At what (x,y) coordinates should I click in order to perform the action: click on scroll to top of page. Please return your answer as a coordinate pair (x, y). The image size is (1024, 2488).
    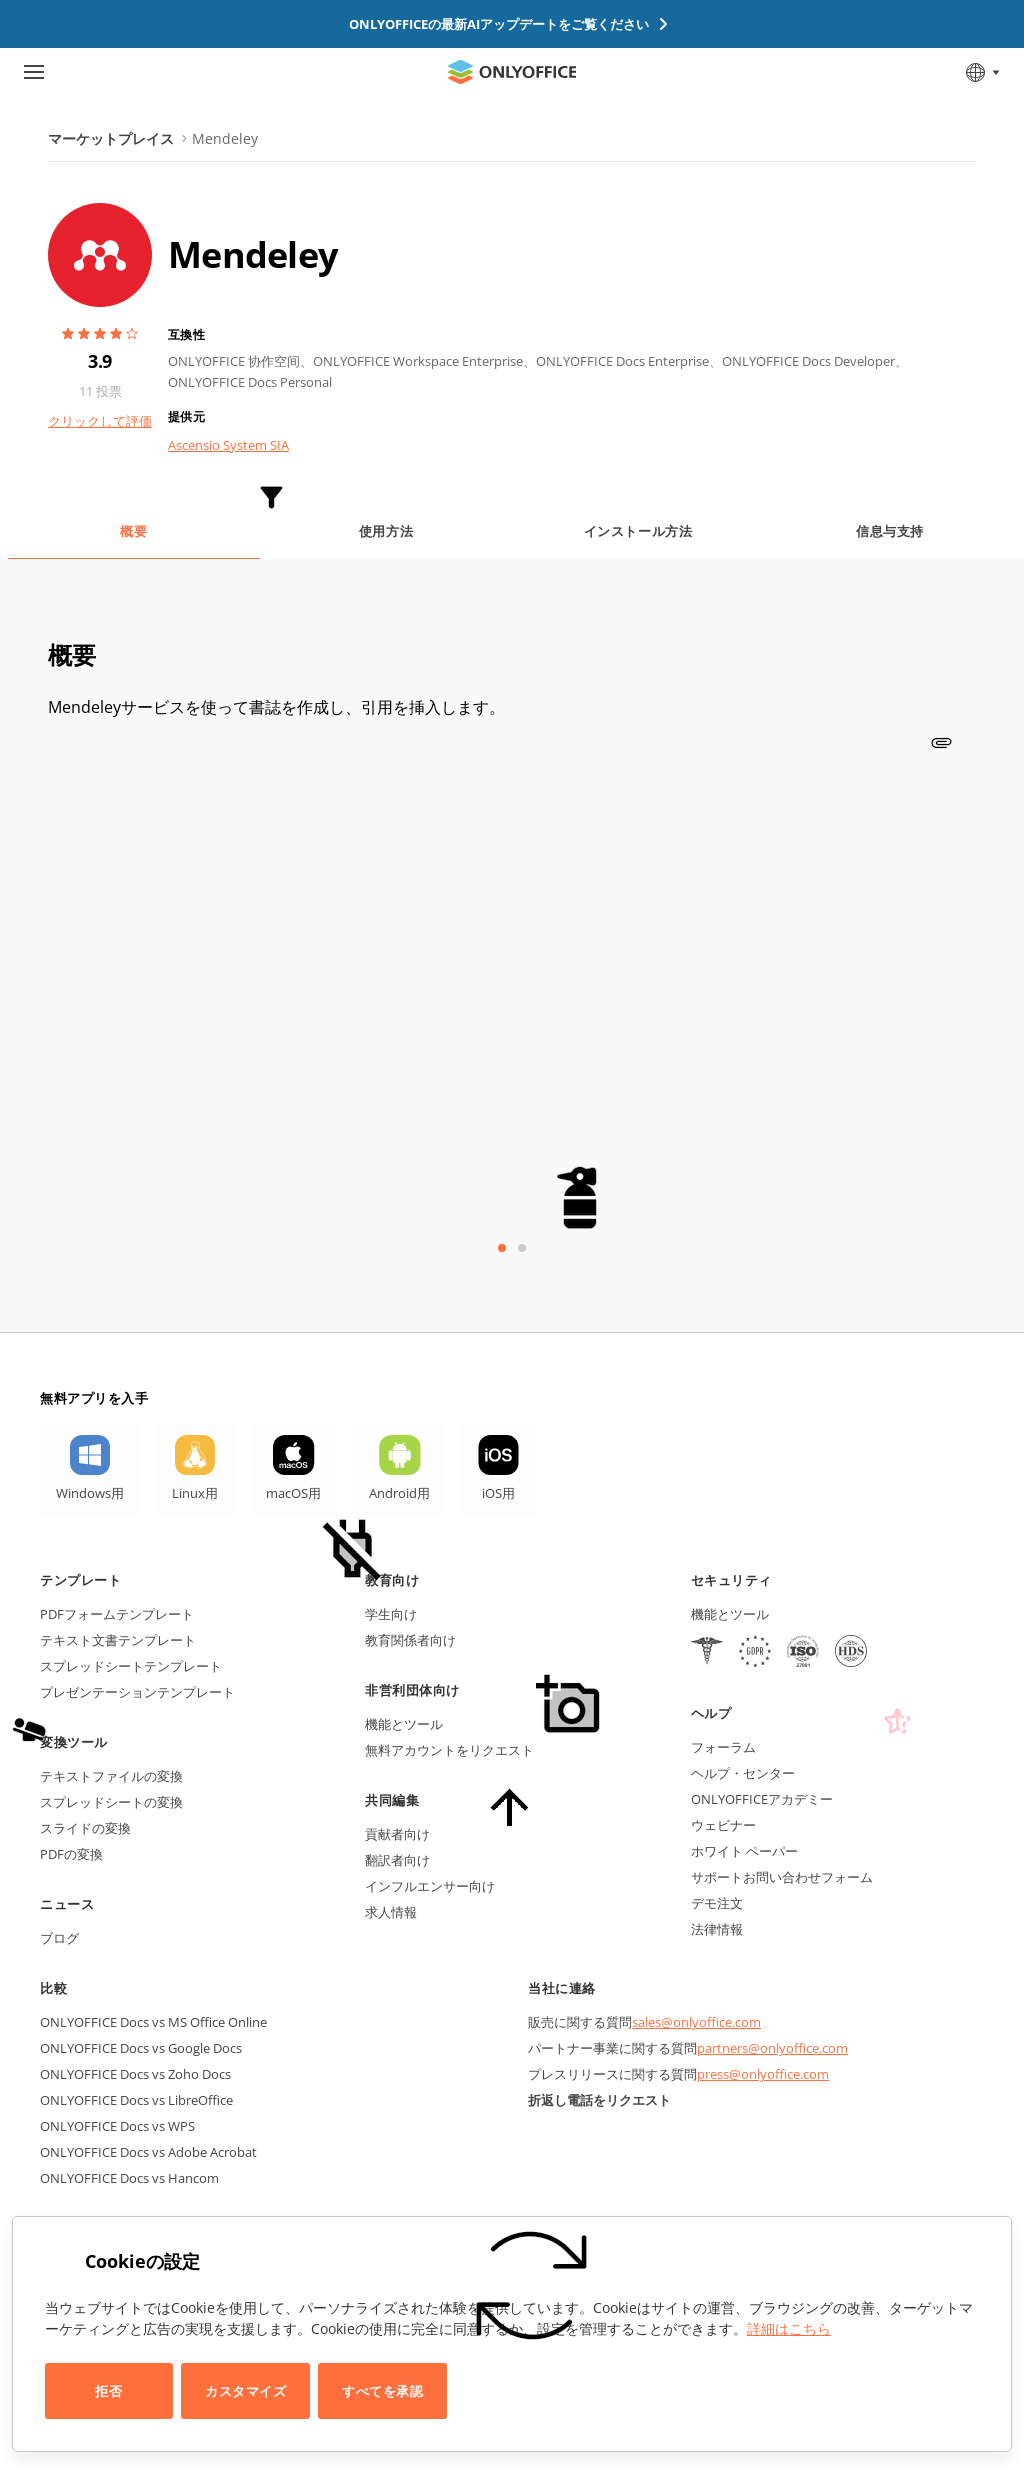
    Looking at the image, I should click on (509, 1807).